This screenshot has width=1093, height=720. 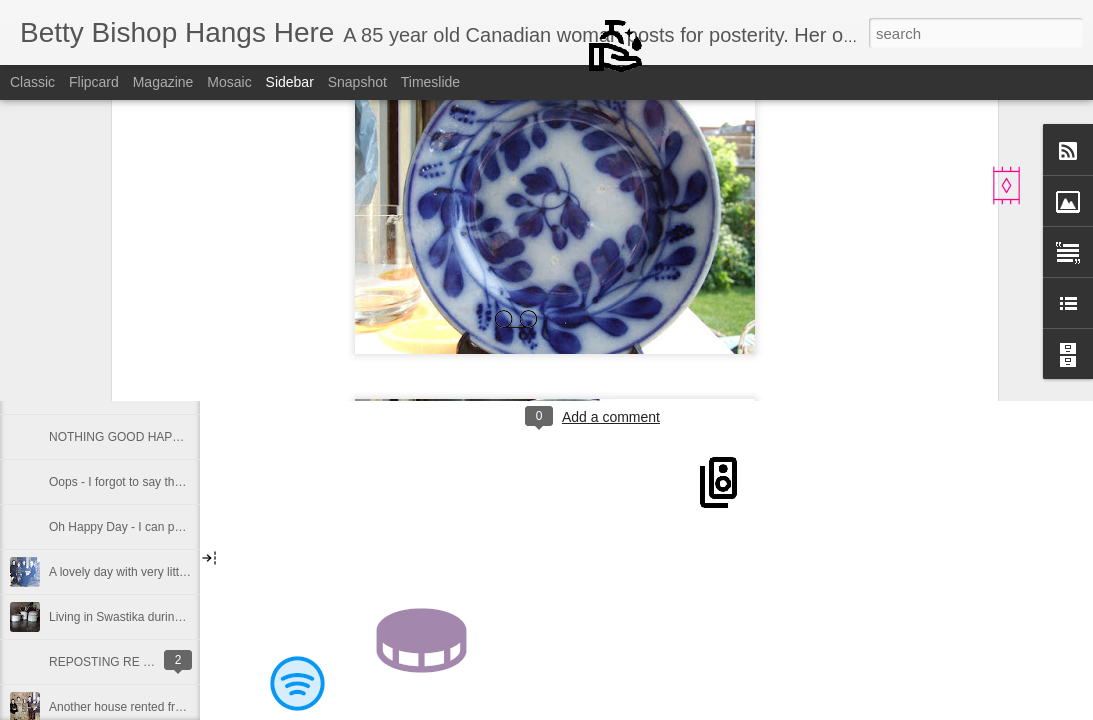 I want to click on view your coin balance or currency, so click(x=421, y=640).